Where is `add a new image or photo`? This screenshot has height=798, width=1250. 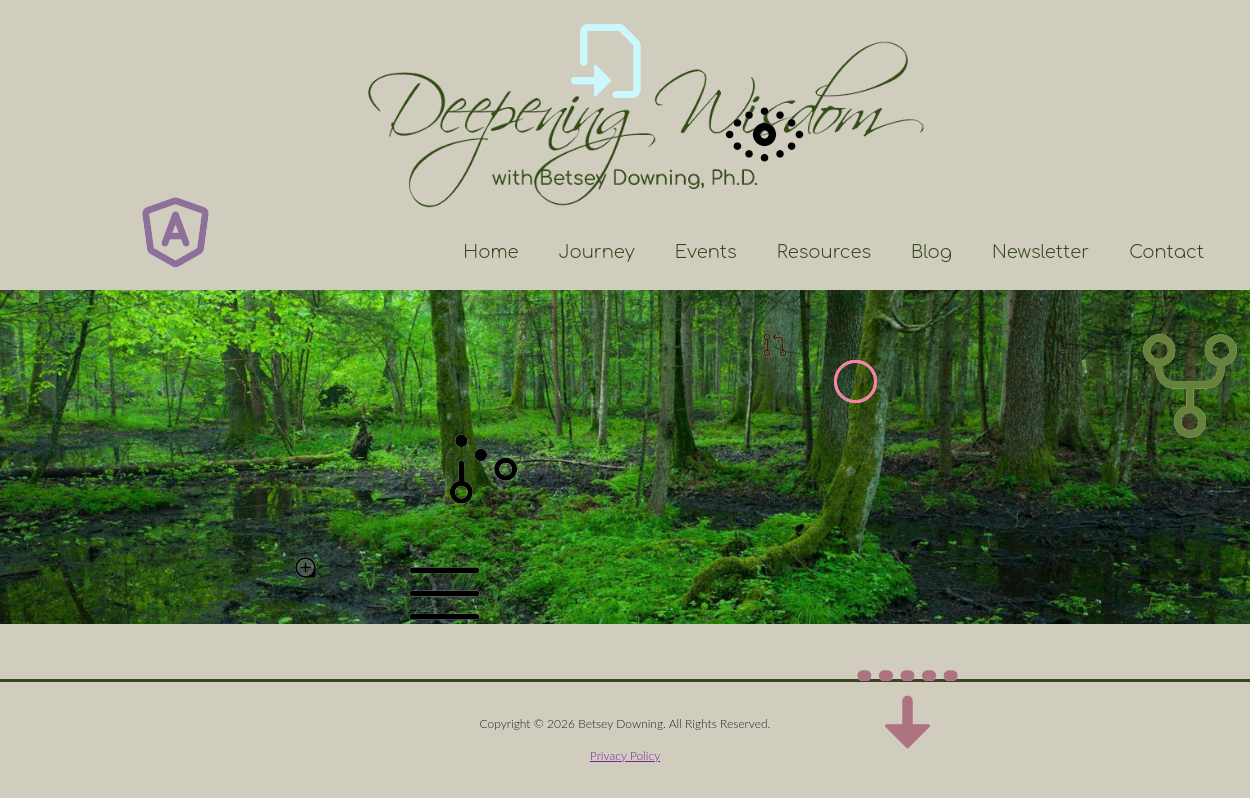 add a new image or photo is located at coordinates (305, 567).